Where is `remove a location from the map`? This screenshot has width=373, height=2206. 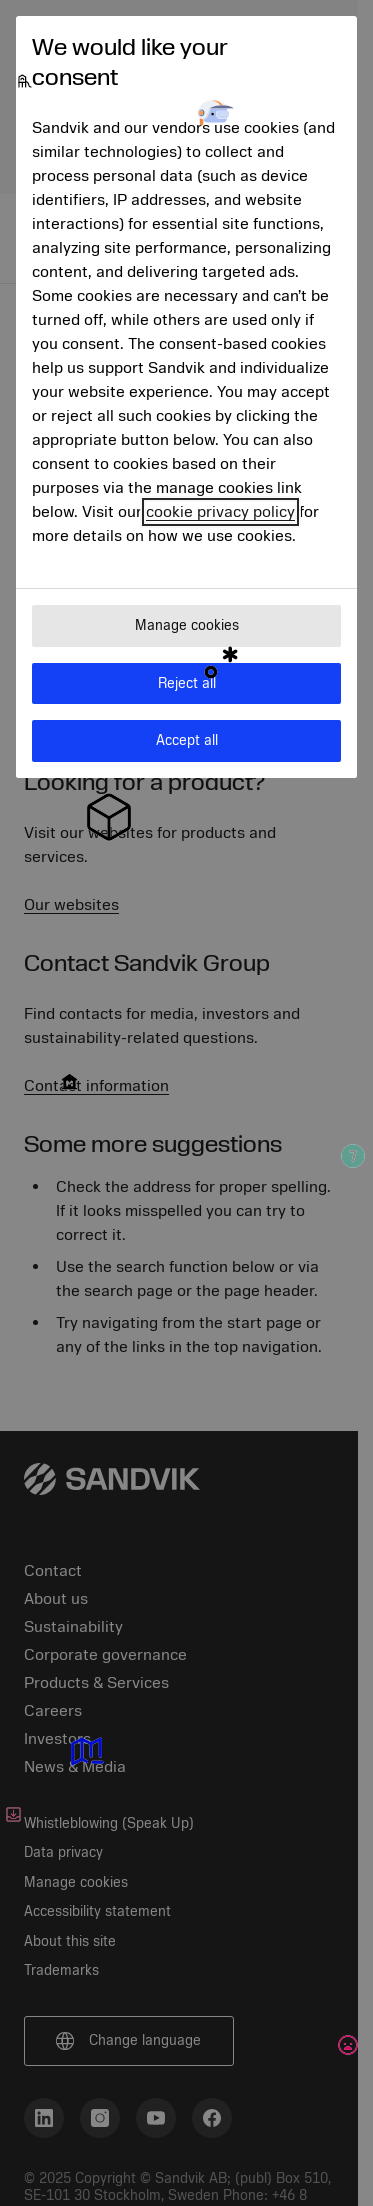 remove a location from the map is located at coordinates (86, 1751).